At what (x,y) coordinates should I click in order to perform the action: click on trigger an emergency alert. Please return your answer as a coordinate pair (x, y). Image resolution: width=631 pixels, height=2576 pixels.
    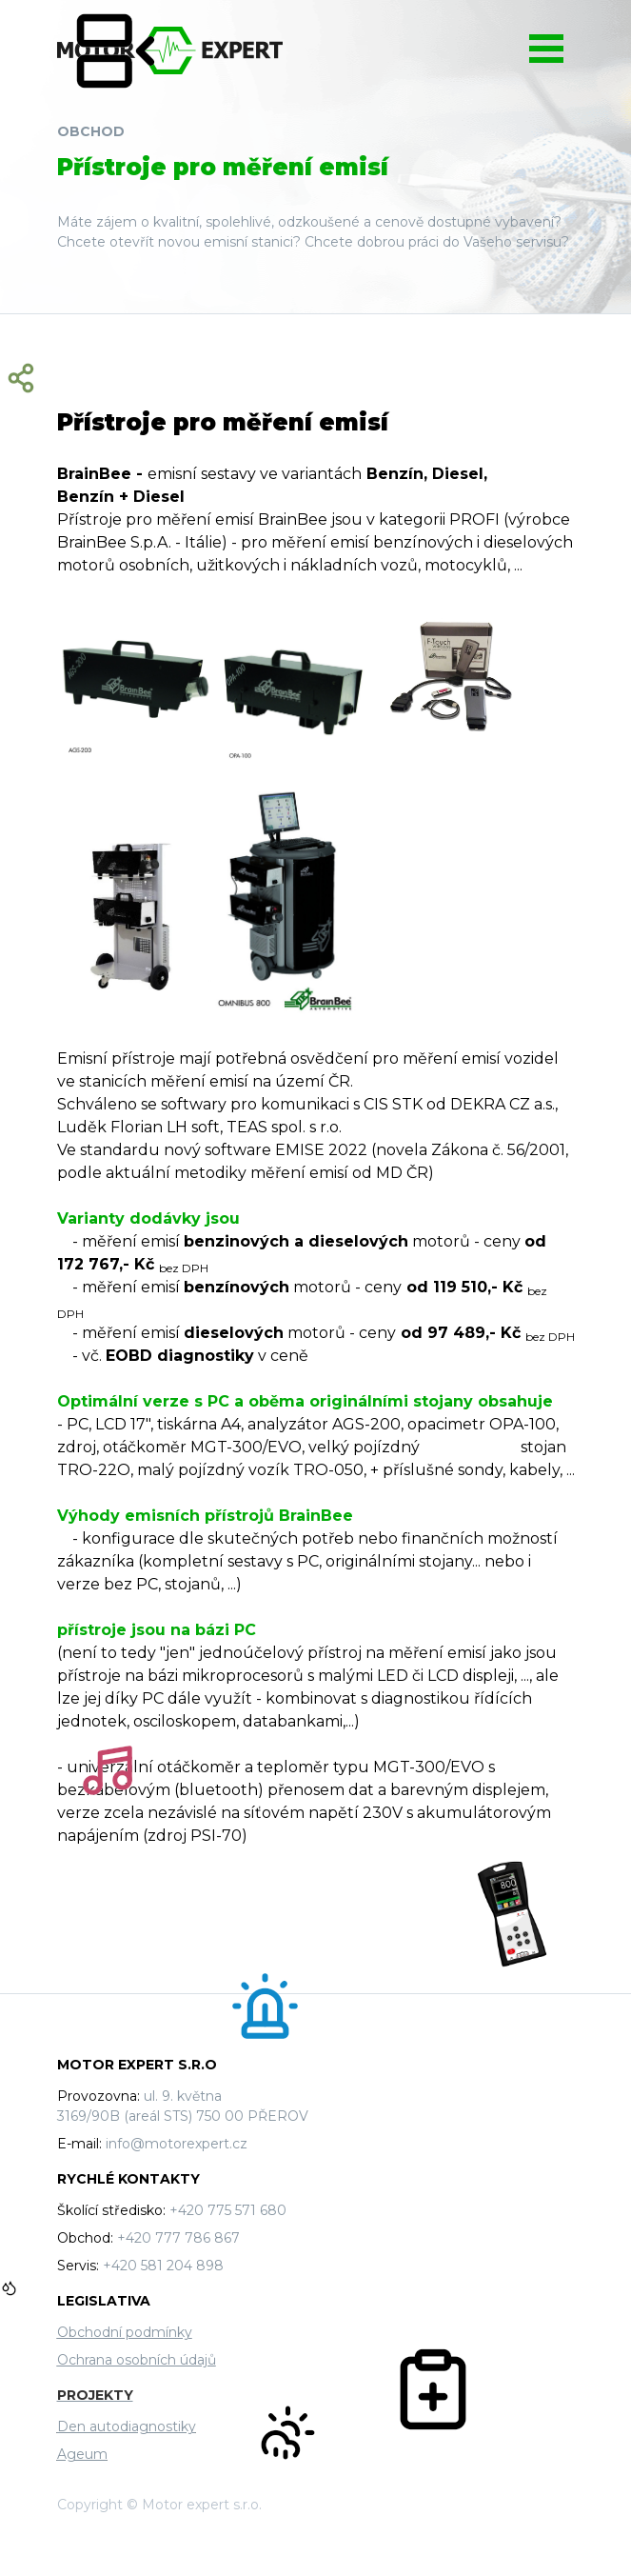
    Looking at the image, I should click on (265, 2006).